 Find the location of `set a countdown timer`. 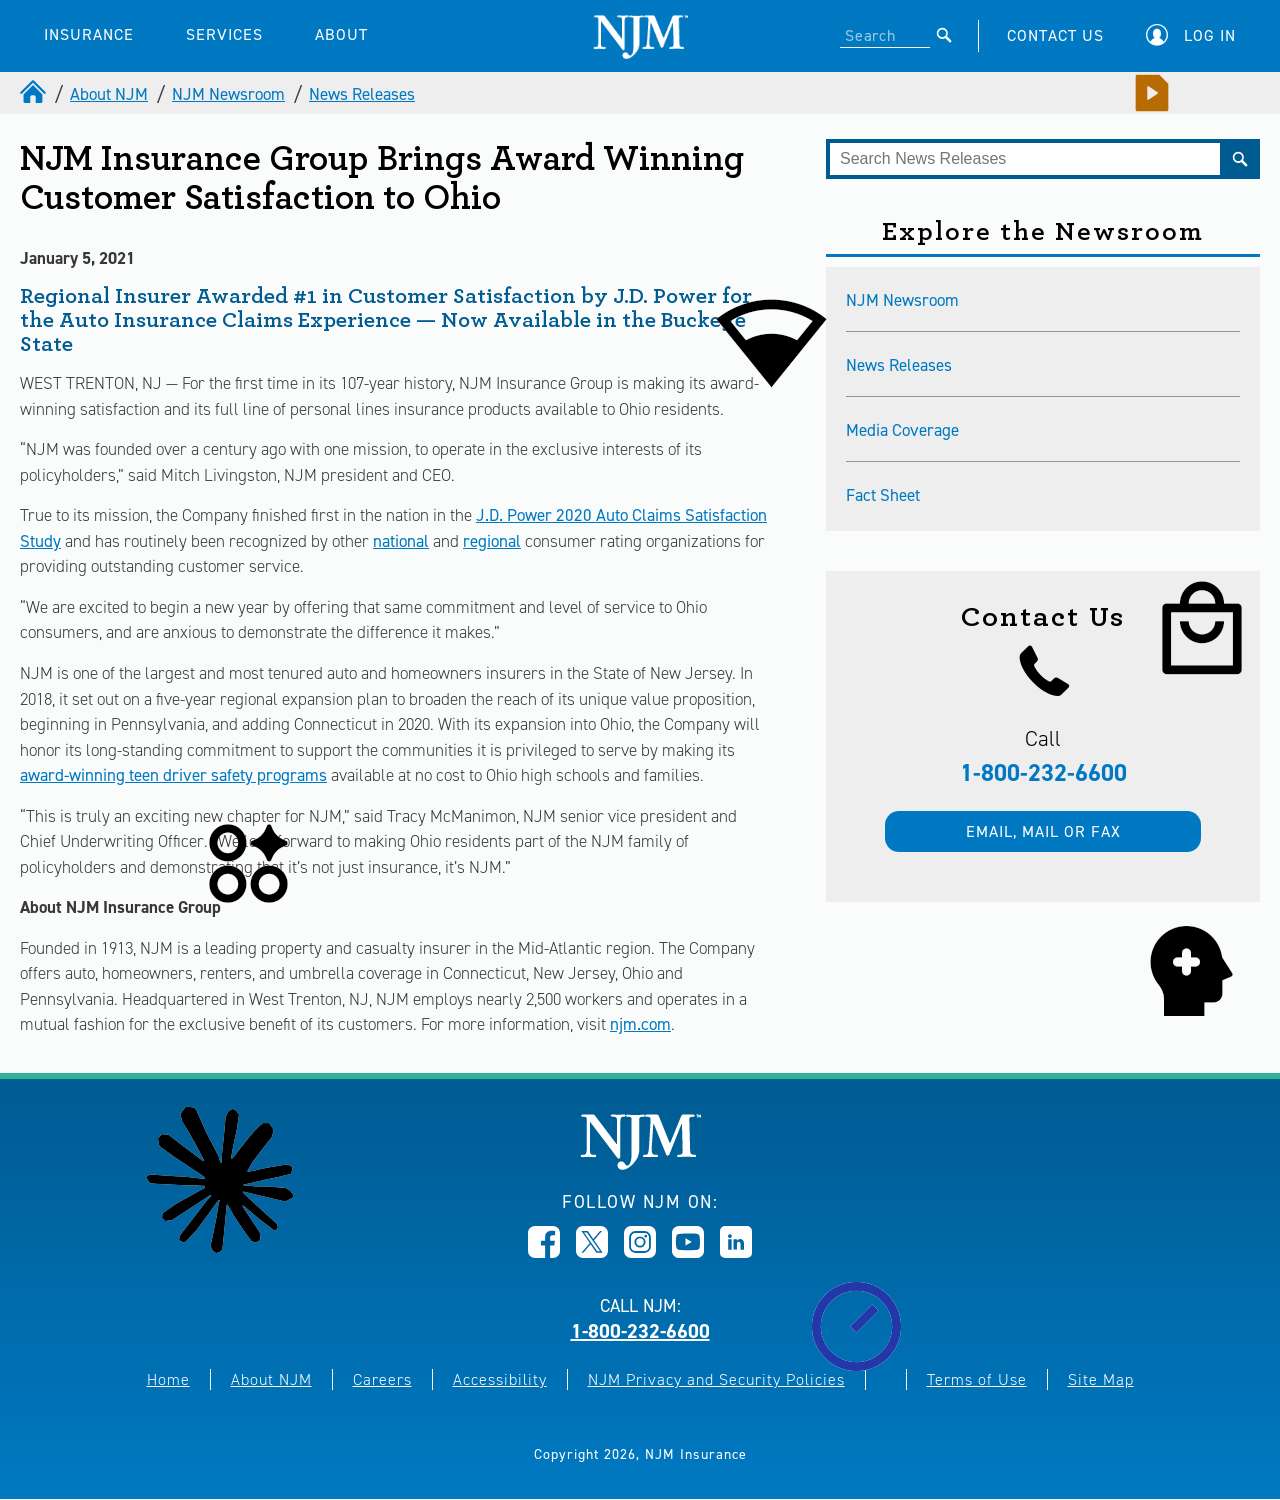

set a countdown timer is located at coordinates (856, 1326).